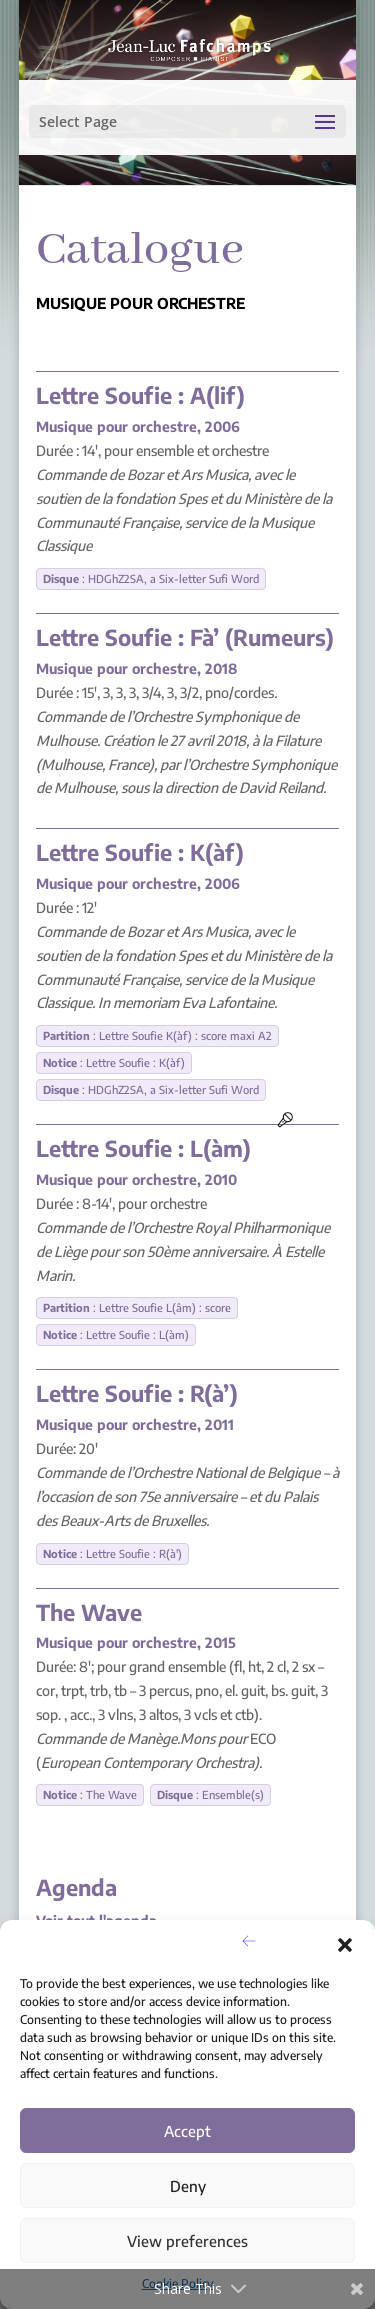 The width and height of the screenshot is (375, 2309). What do you see at coordinates (285, 1120) in the screenshot?
I see `access voice recording or audio input` at bounding box center [285, 1120].